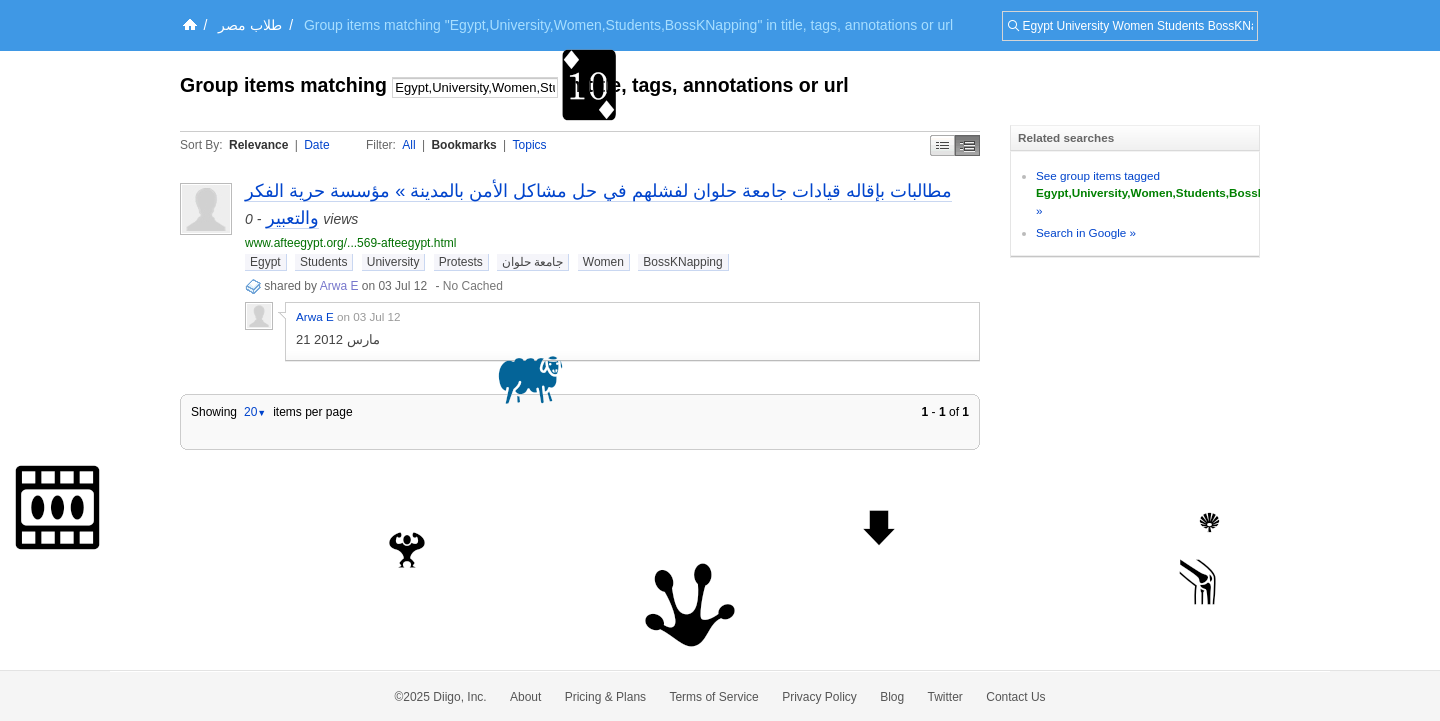 This screenshot has height=721, width=1440. What do you see at coordinates (589, 85) in the screenshot?
I see `ten of diamonds playing card` at bounding box center [589, 85].